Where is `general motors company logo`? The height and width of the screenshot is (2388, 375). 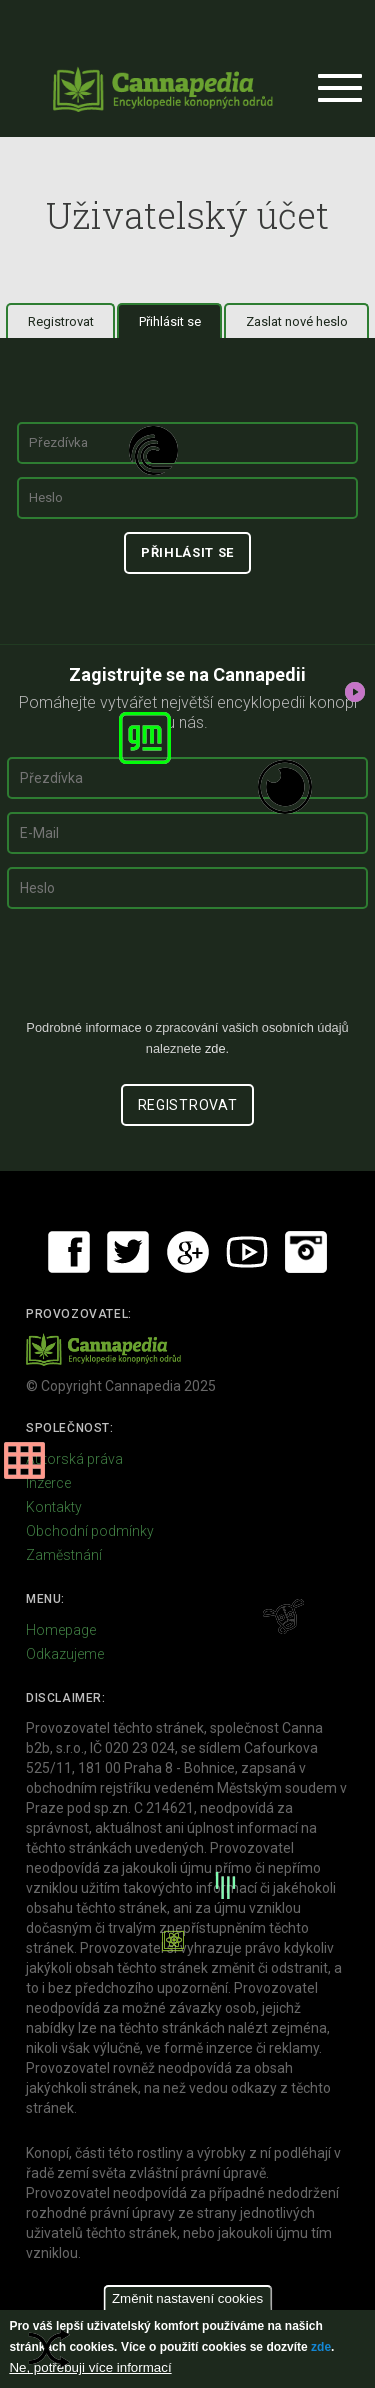
general motors company logo is located at coordinates (145, 738).